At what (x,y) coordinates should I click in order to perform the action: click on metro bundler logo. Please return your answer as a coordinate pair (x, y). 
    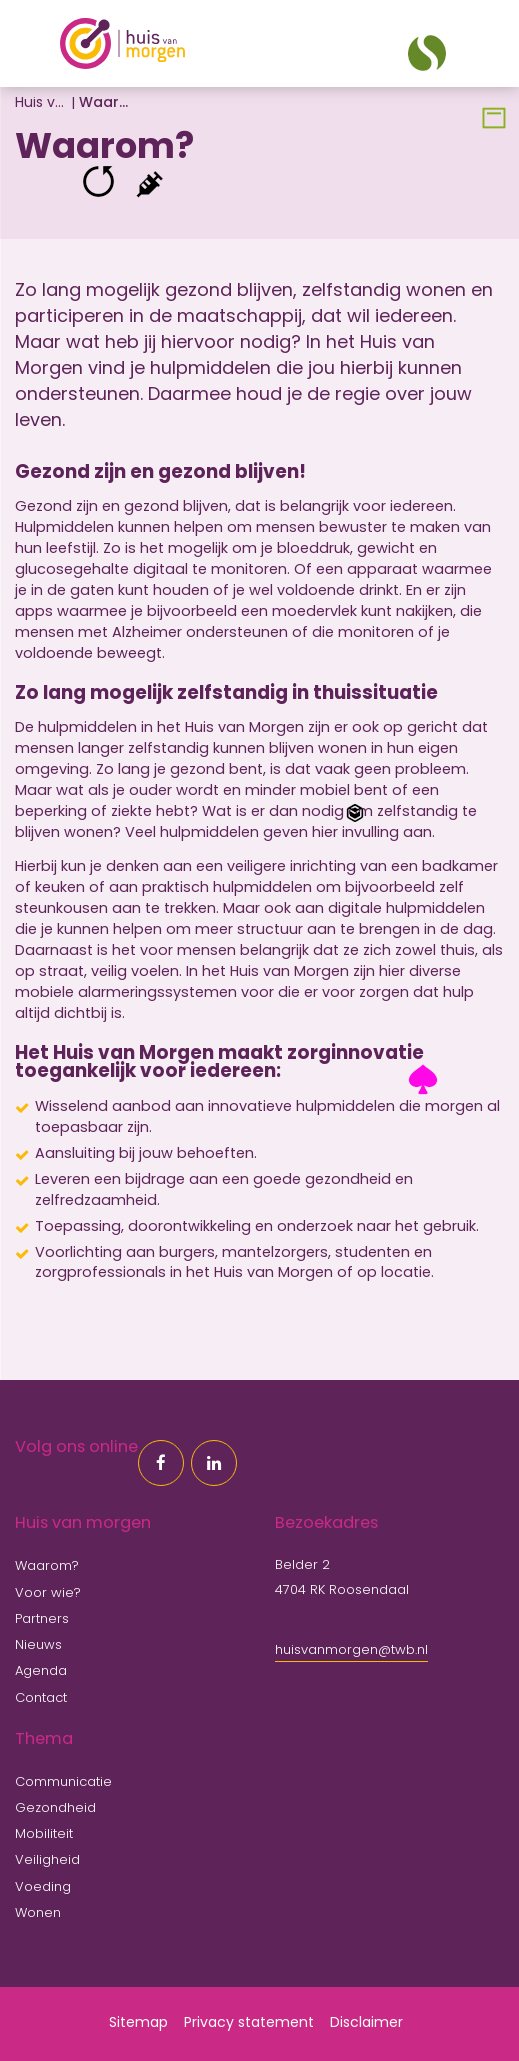
    Looking at the image, I should click on (355, 813).